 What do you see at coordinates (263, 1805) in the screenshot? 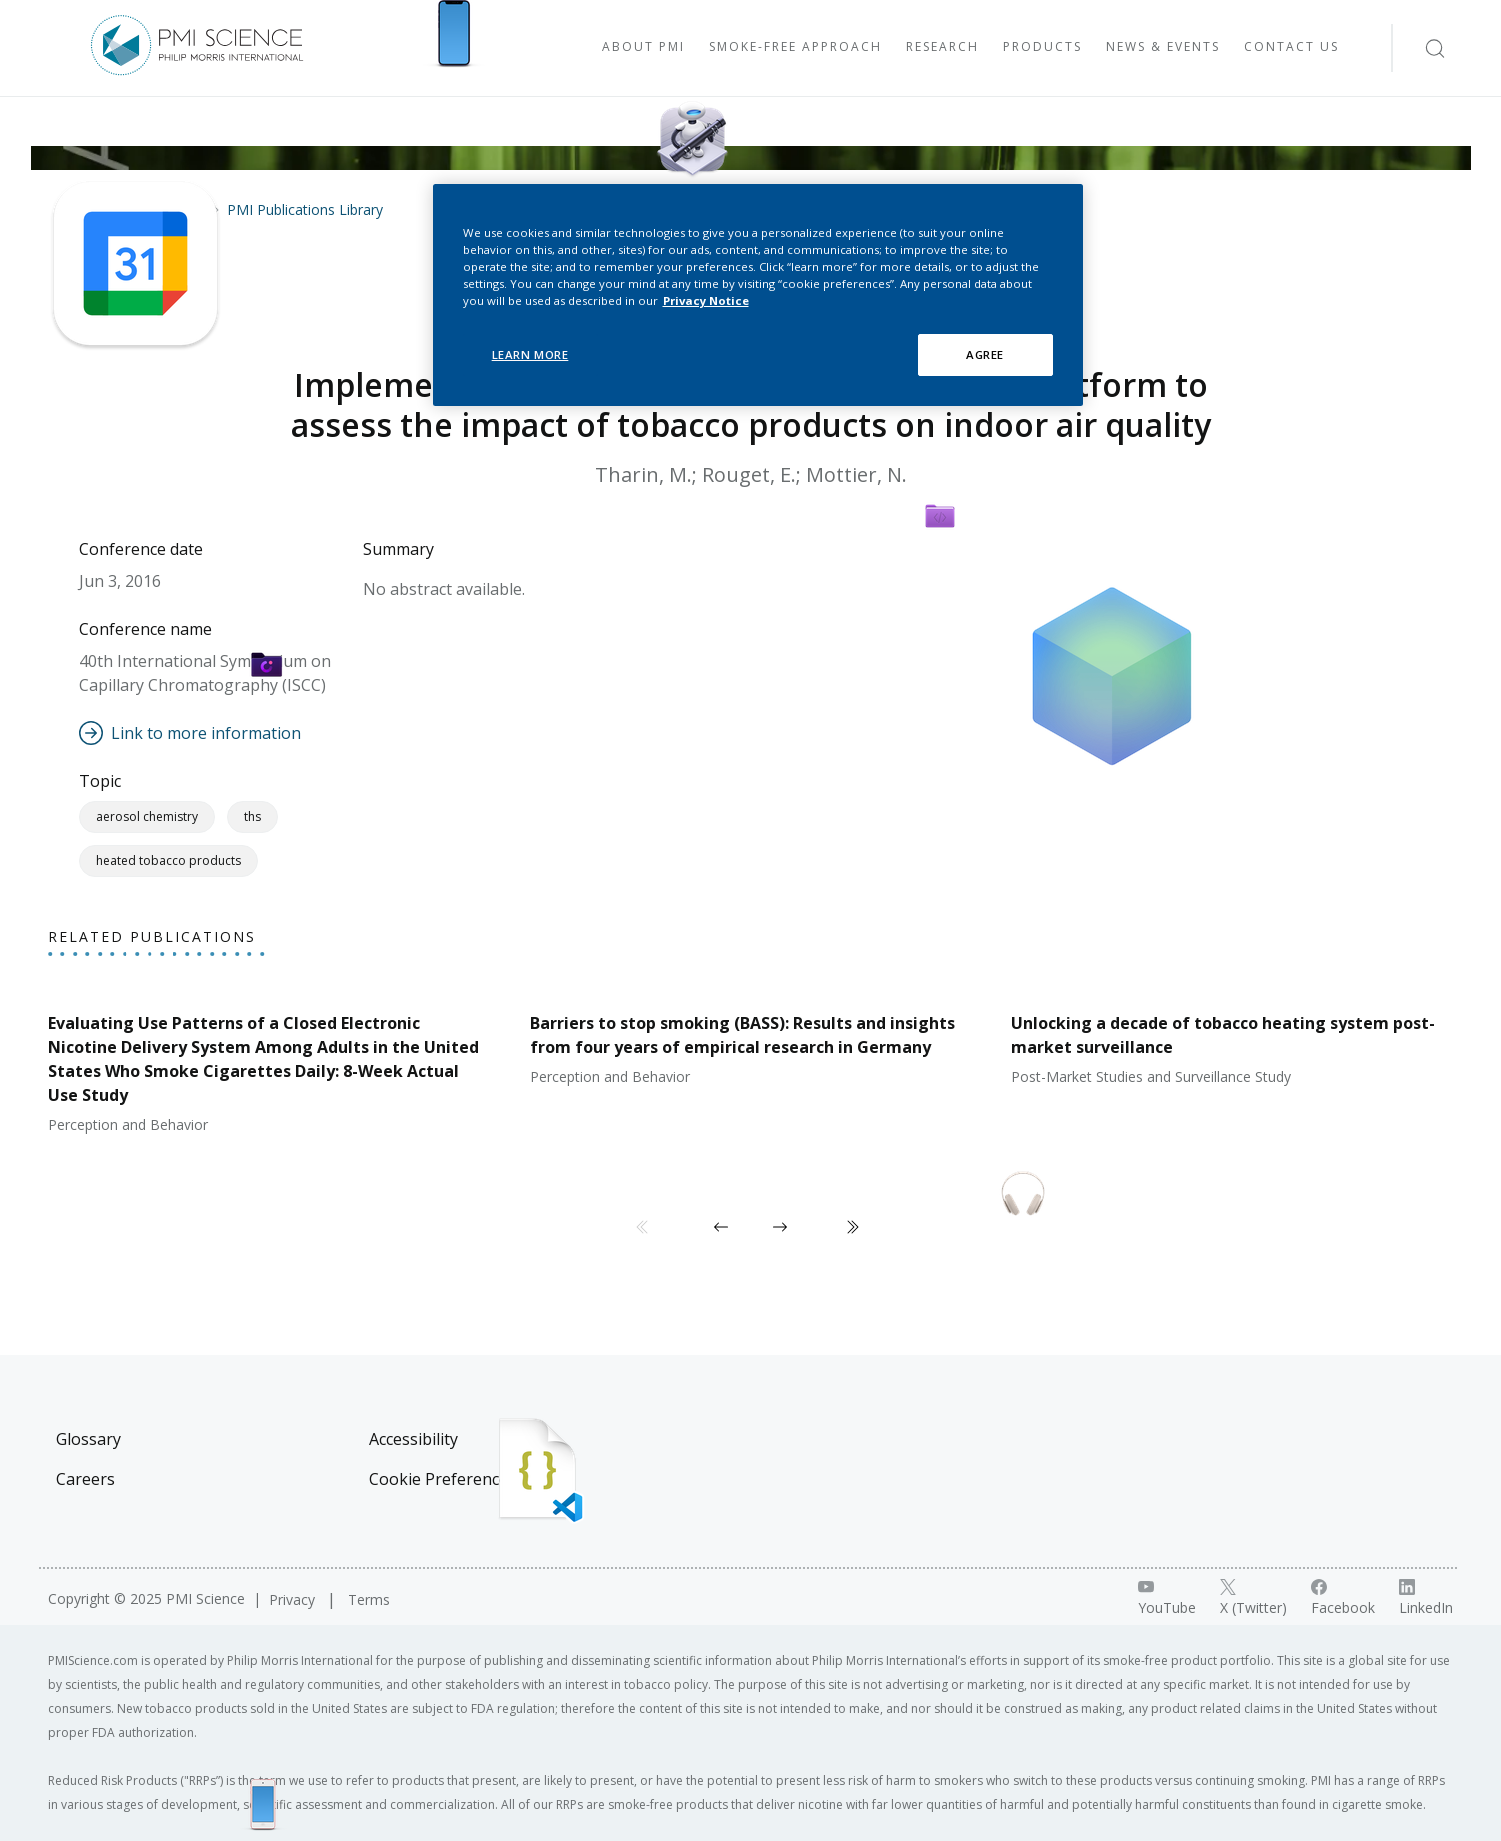
I see `iPod touch device connected to this computer` at bounding box center [263, 1805].